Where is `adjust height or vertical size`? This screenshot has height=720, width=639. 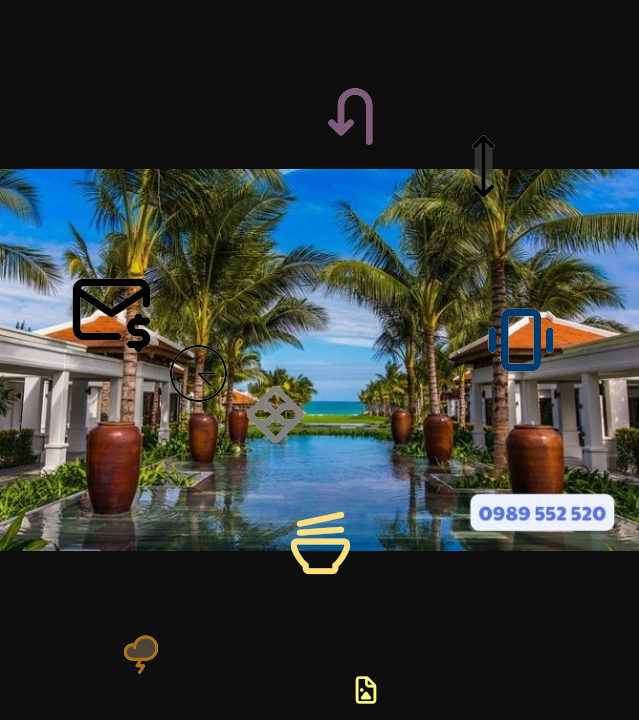
adjust height or vertical size is located at coordinates (483, 166).